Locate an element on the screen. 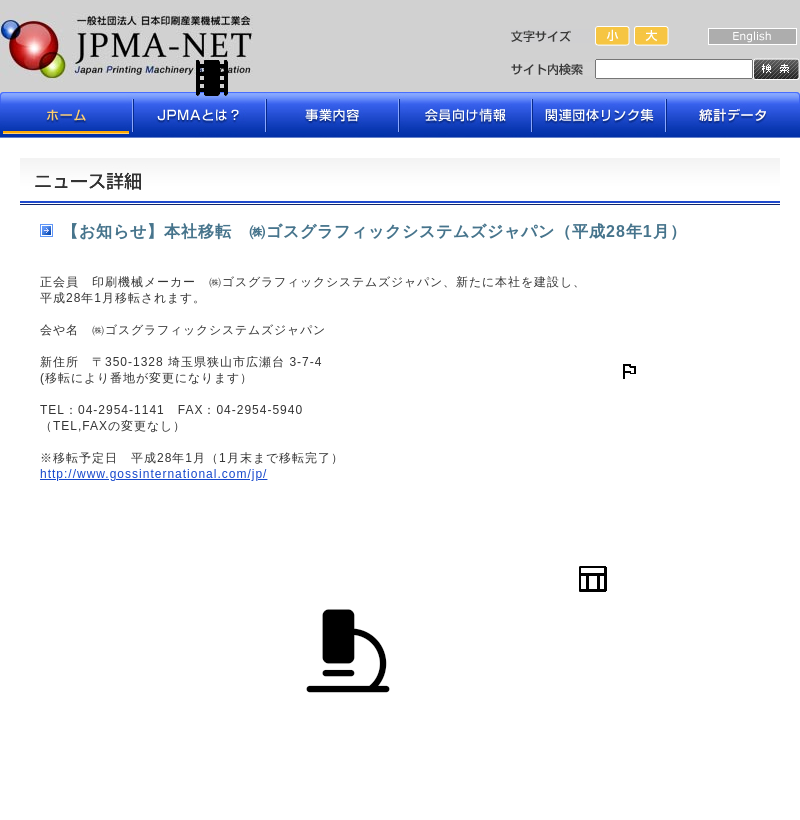 This screenshot has height=820, width=800. access research or laboratory tools is located at coordinates (348, 654).